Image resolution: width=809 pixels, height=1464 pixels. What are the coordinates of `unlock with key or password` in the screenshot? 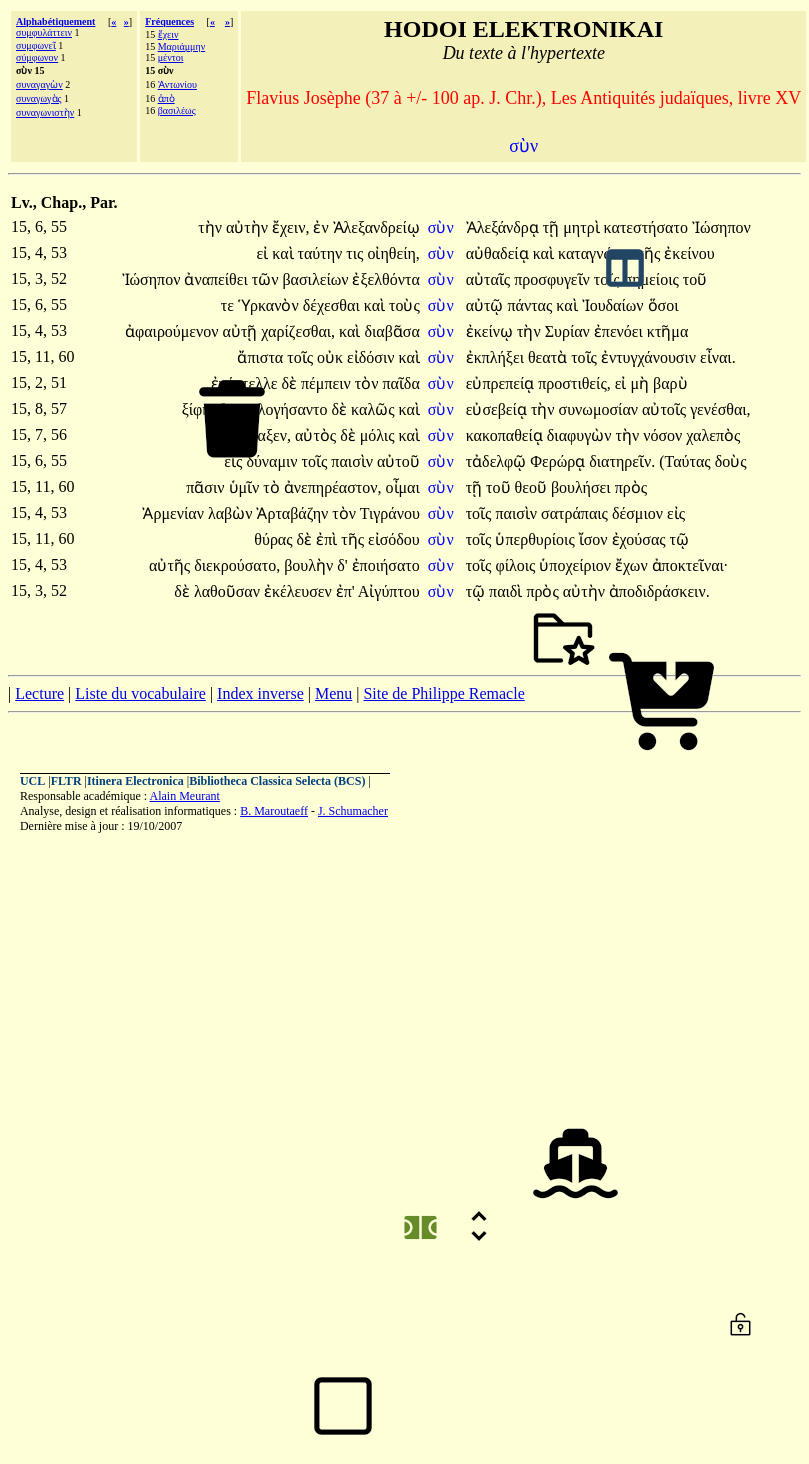 It's located at (740, 1325).